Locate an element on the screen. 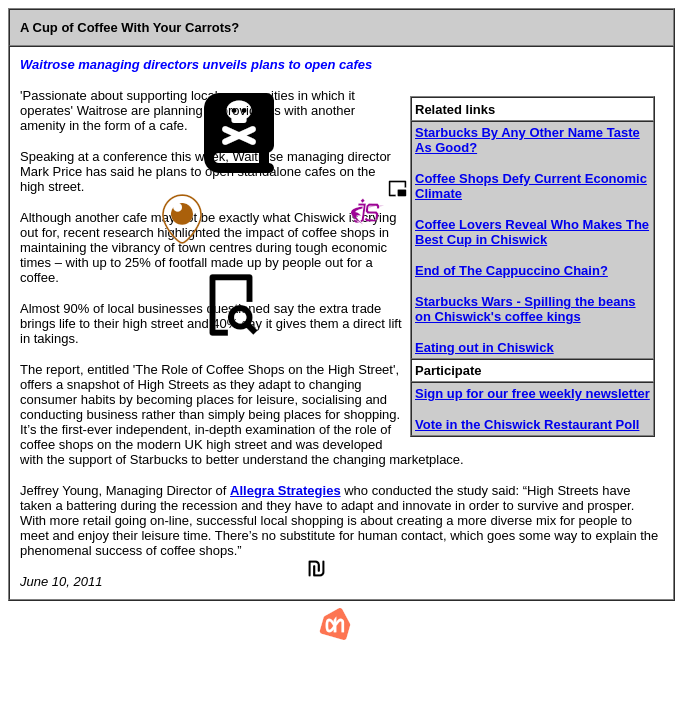  open the Albert Heijn grocery store app is located at coordinates (335, 624).